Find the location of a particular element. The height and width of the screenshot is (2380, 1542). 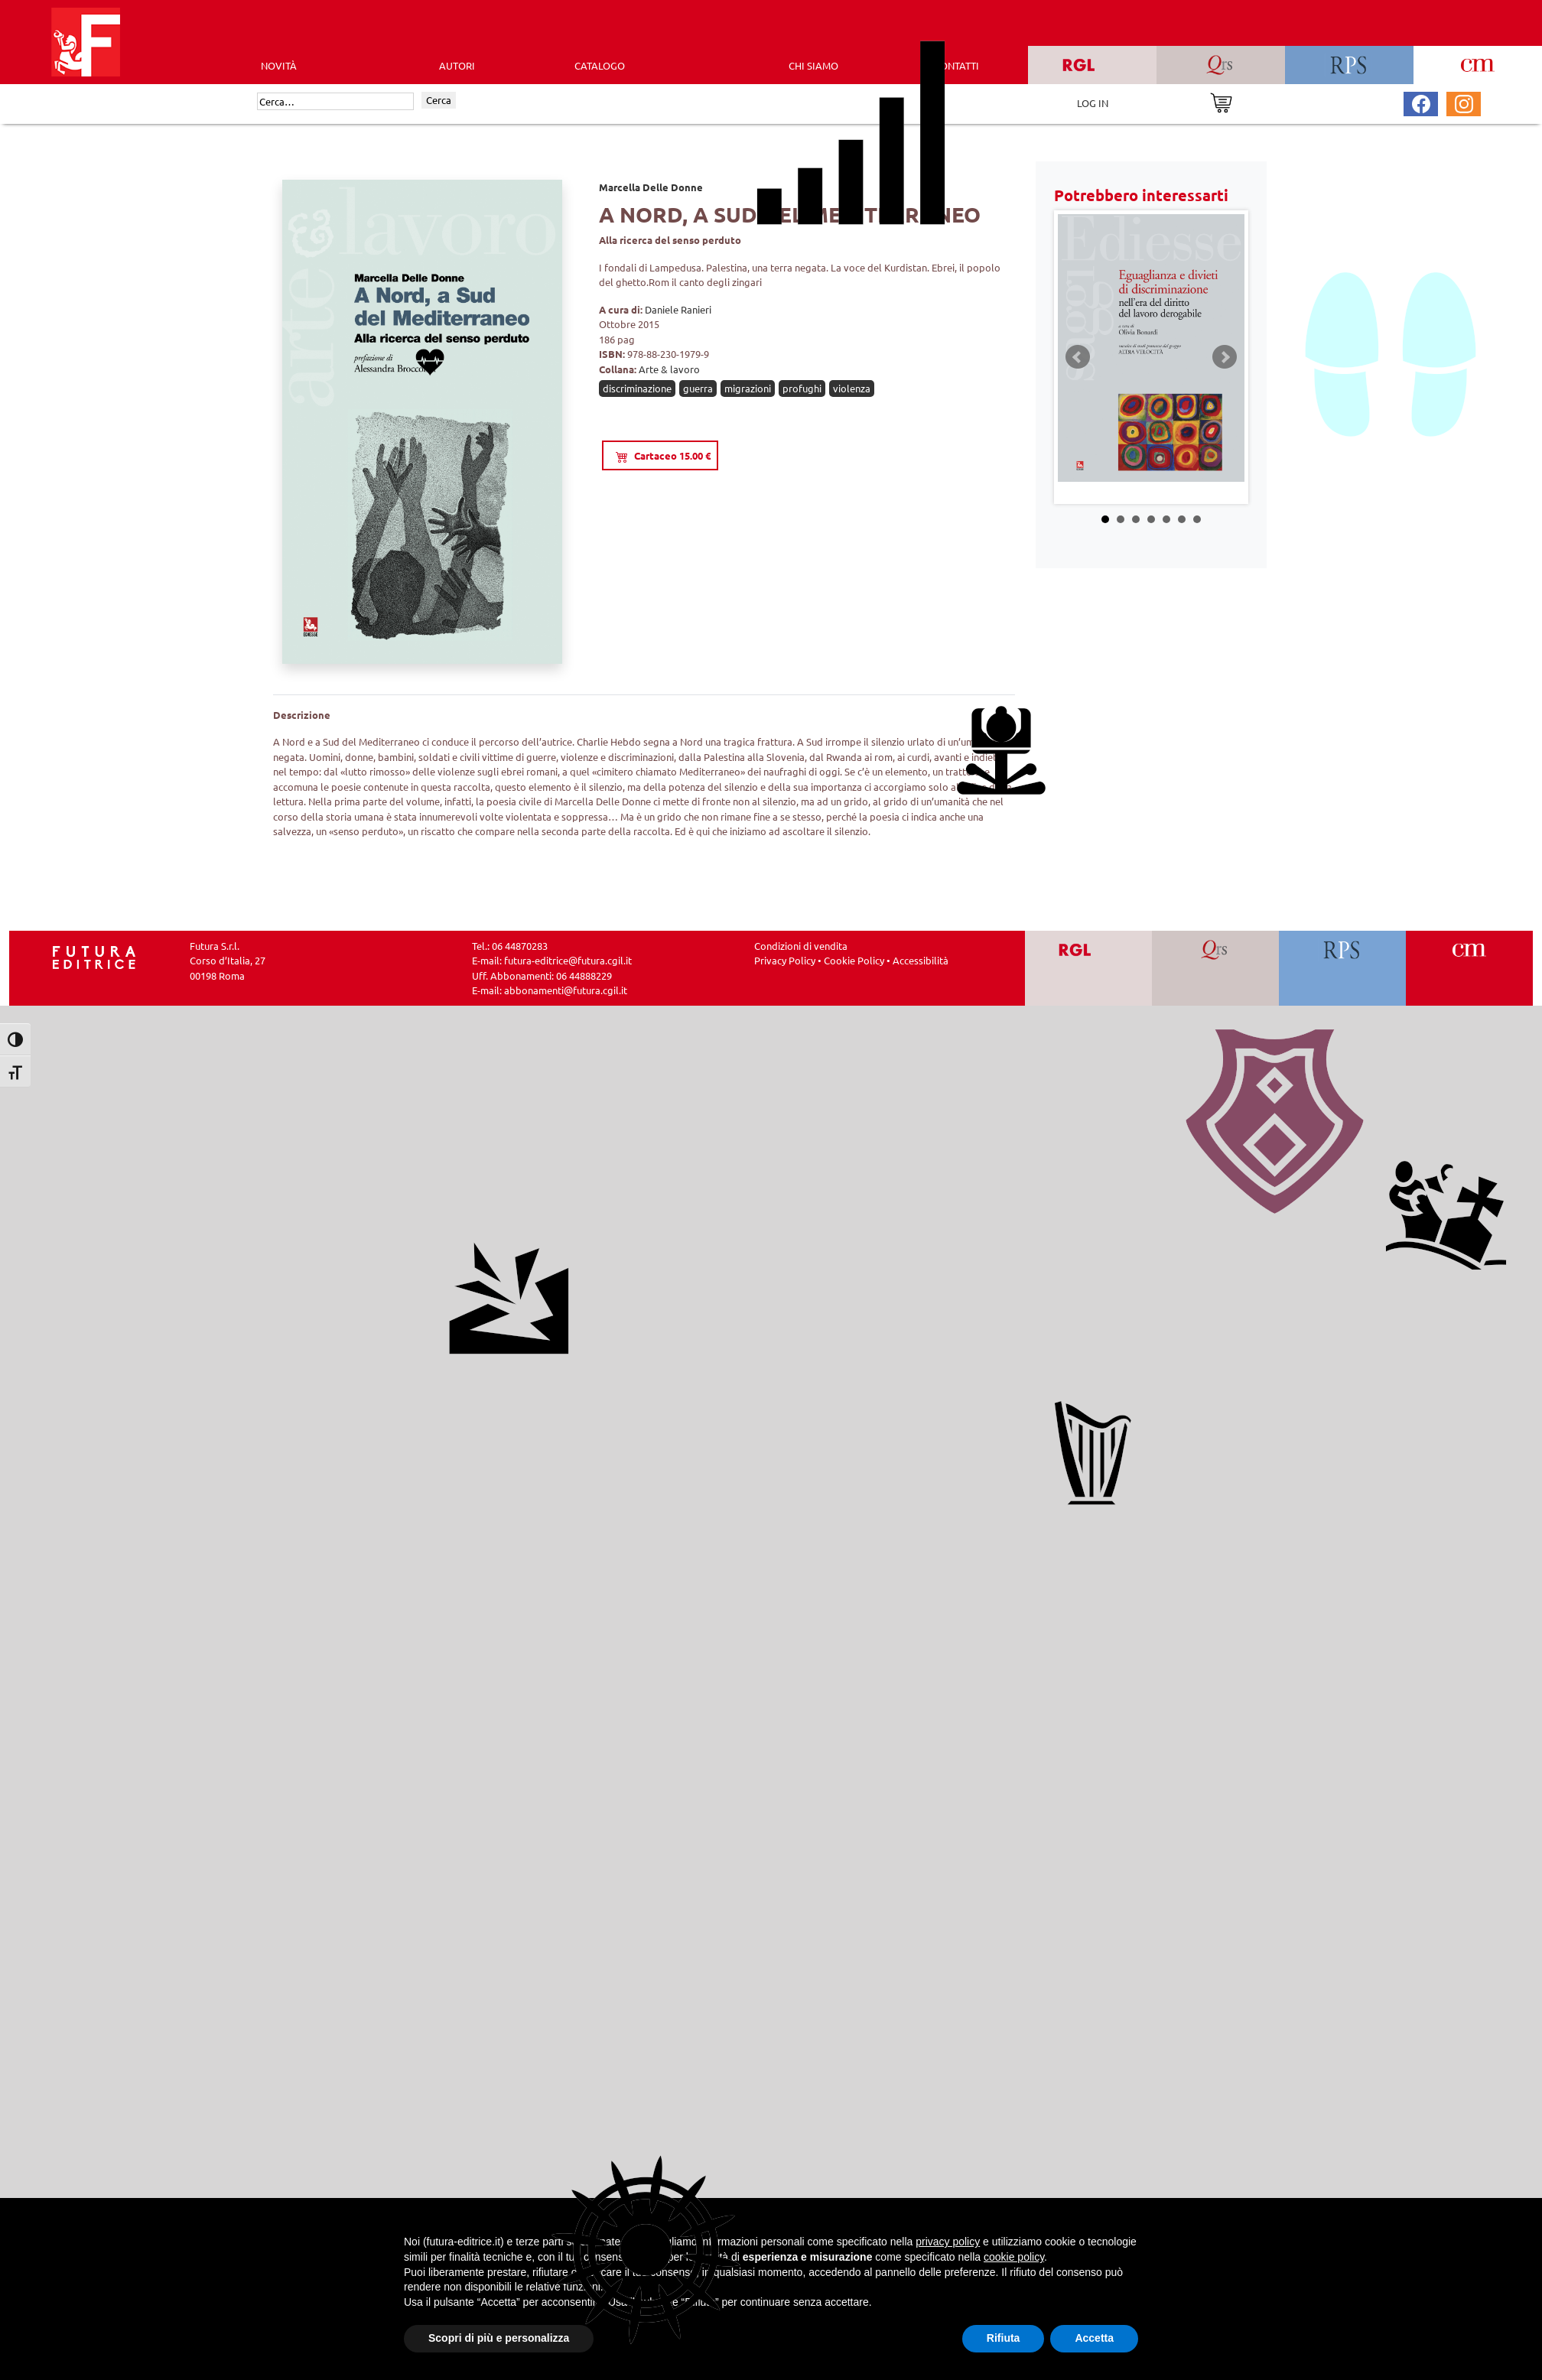

access comfort or relaxation settings is located at coordinates (1391, 352).